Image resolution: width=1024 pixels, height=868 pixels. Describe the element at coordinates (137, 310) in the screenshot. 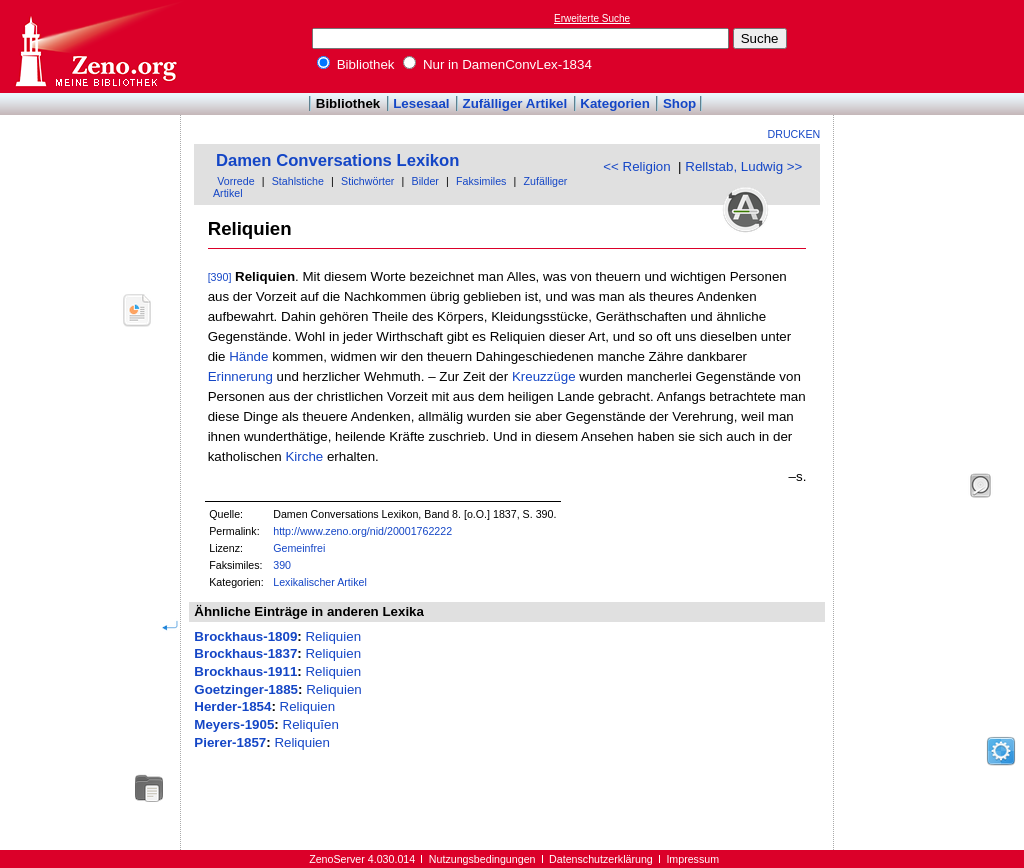

I see `open a presentation file` at that location.